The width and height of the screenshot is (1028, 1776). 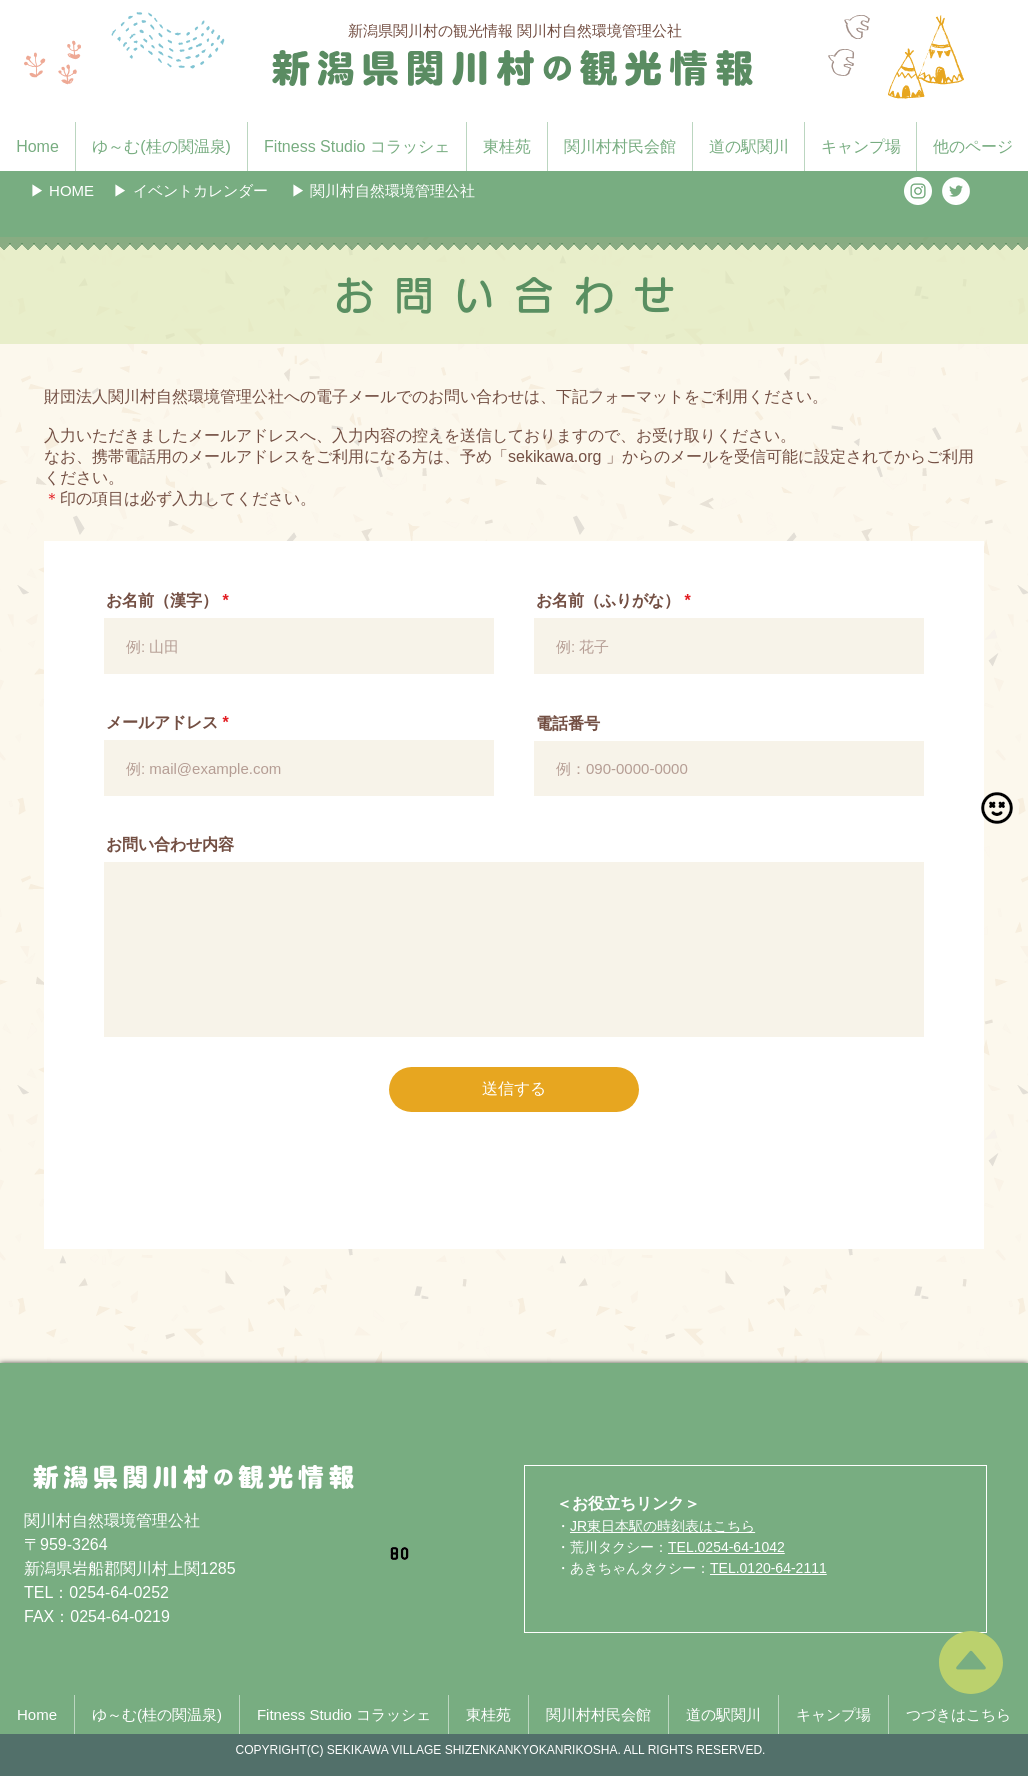 I want to click on indicates 80 items, points, or percentage, so click(x=399, y=1553).